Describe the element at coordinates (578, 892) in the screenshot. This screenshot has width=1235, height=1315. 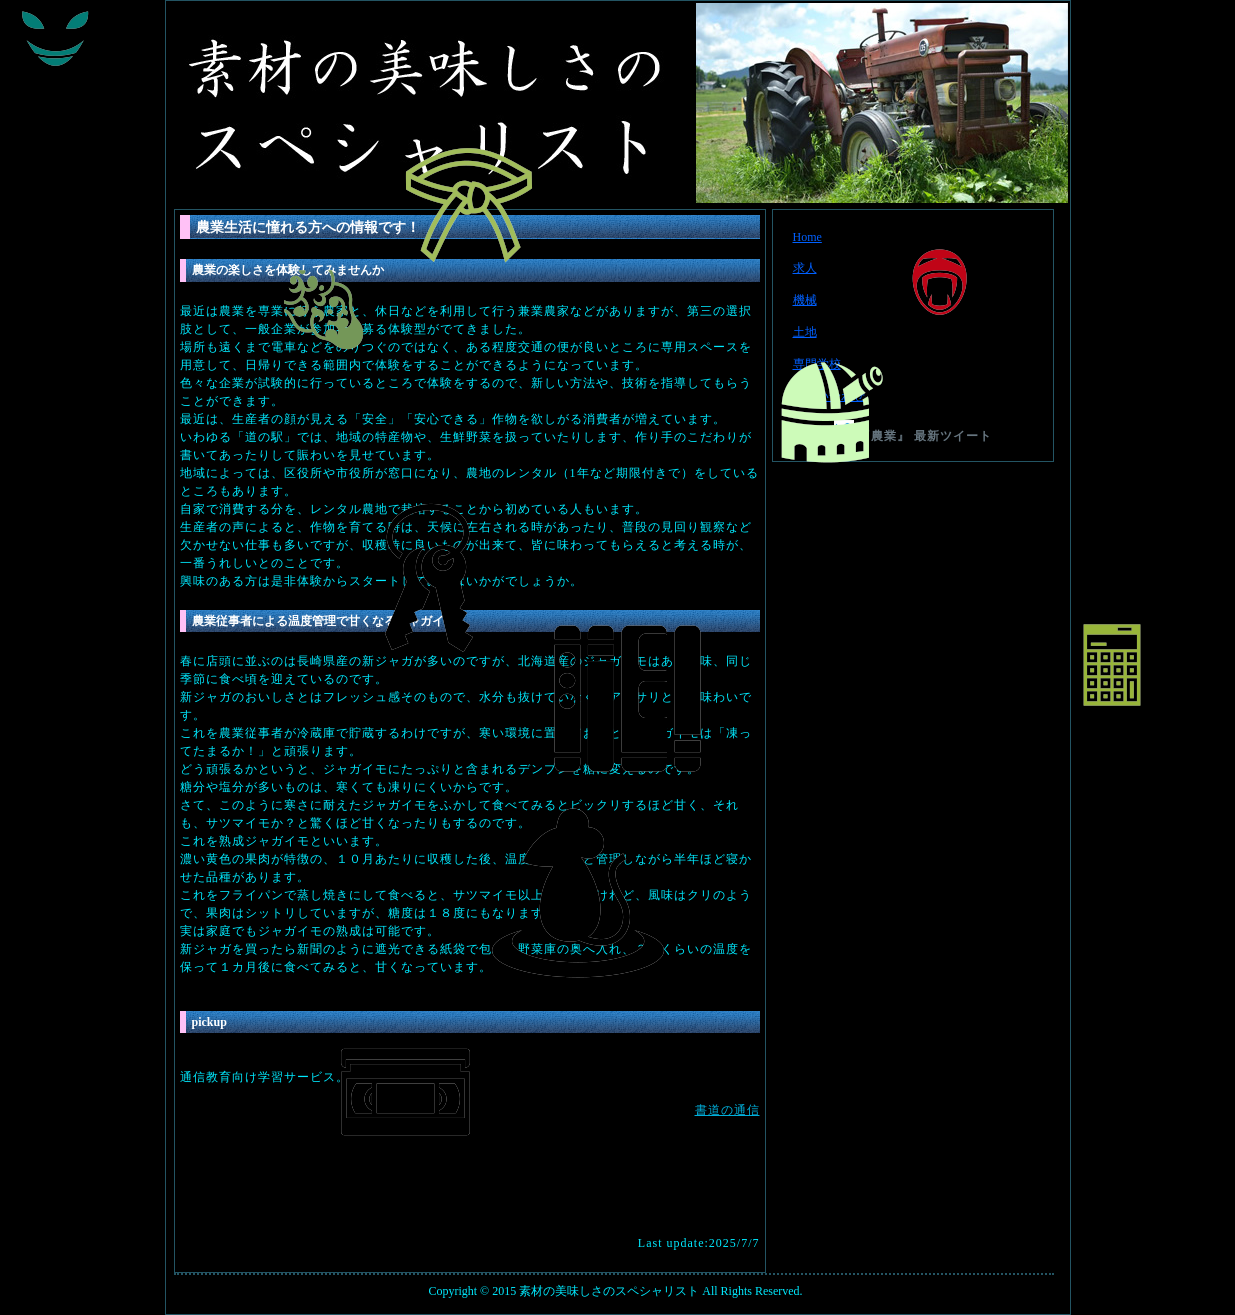
I see `select mouse character or pet in game` at that location.